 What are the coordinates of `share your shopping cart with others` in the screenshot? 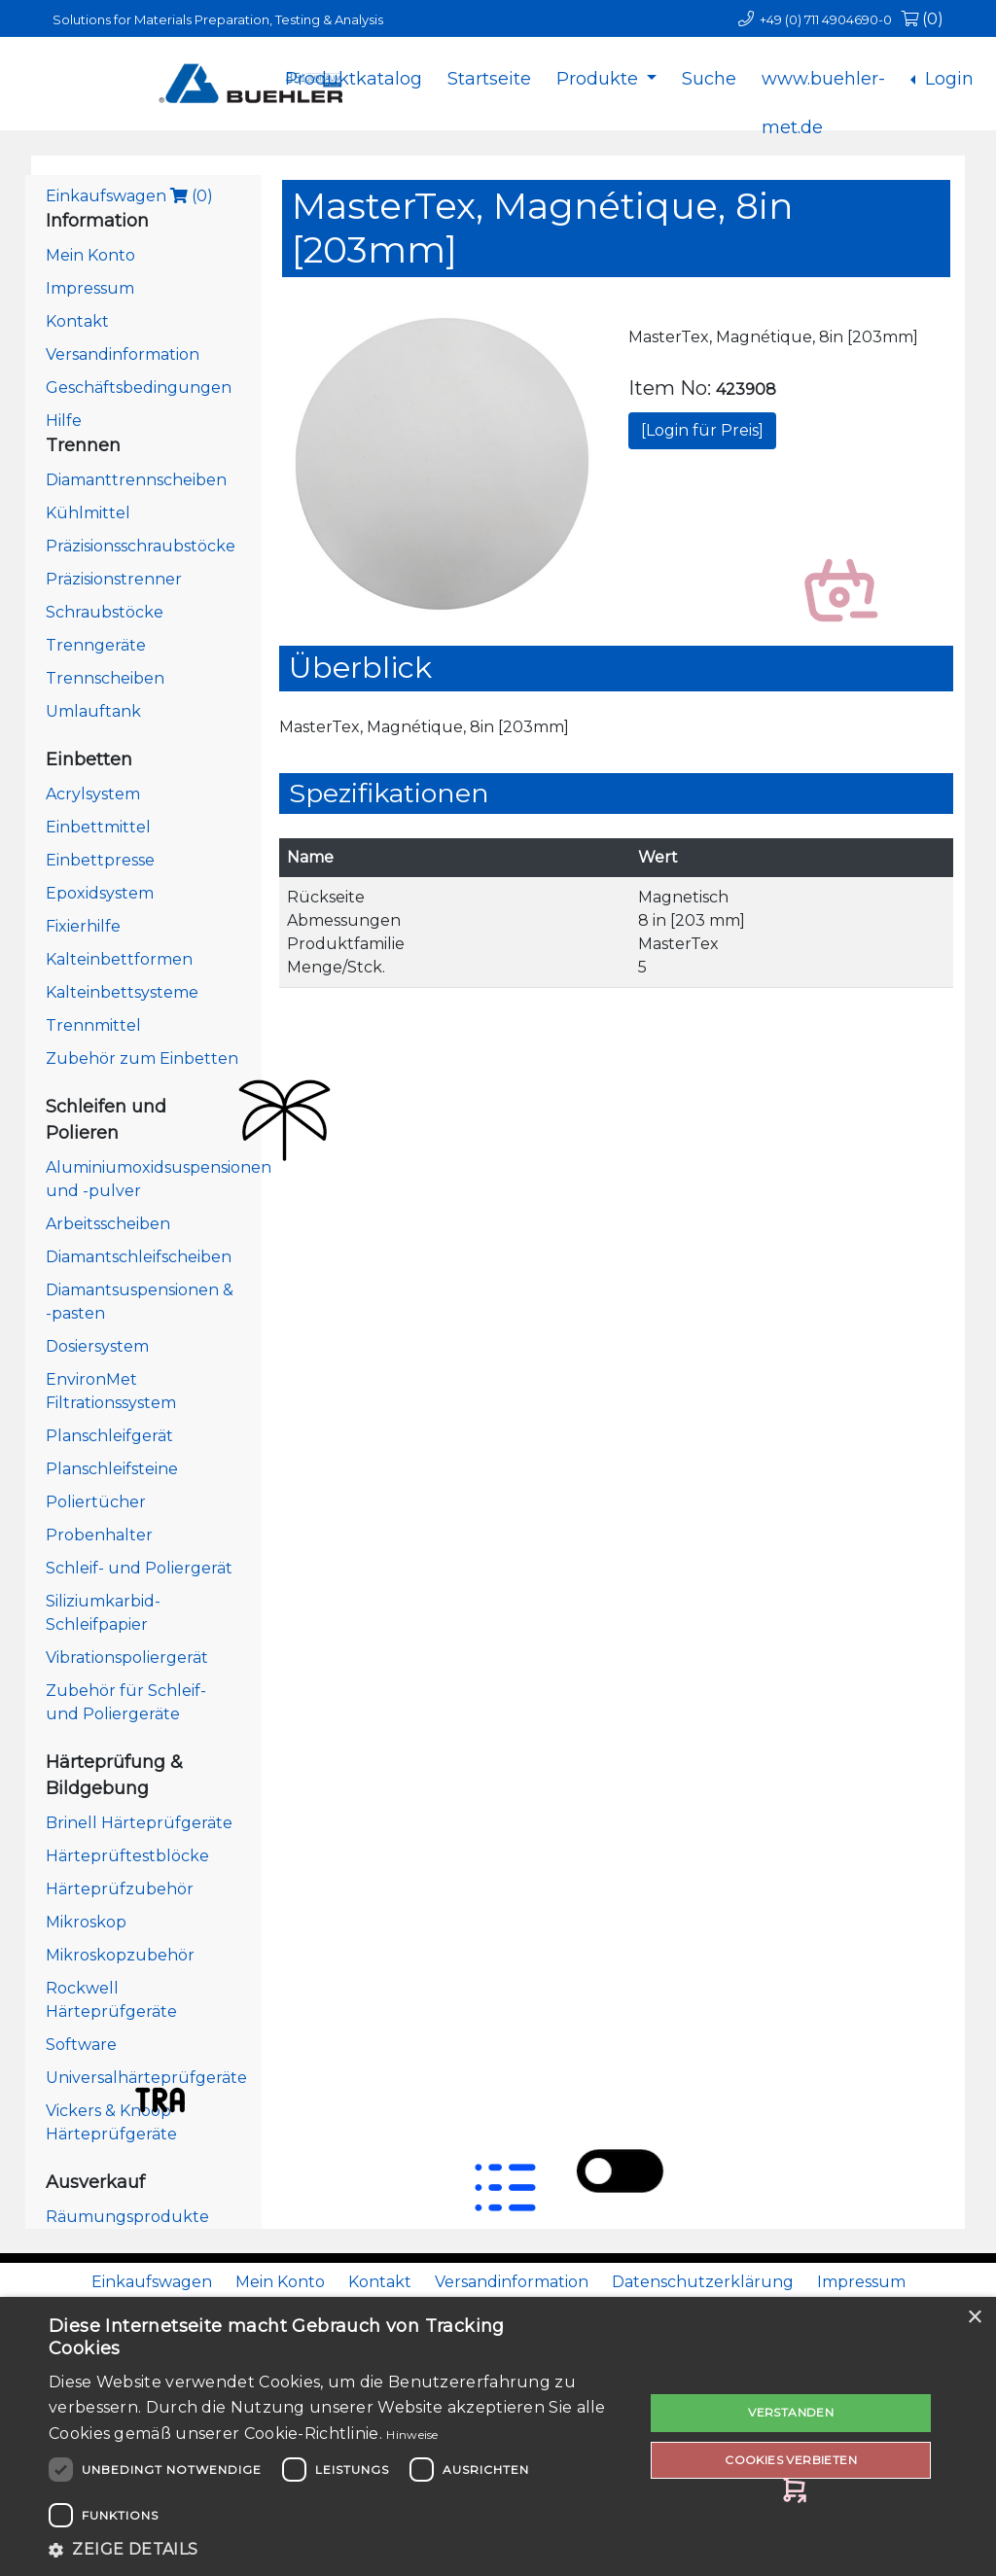 It's located at (794, 2489).